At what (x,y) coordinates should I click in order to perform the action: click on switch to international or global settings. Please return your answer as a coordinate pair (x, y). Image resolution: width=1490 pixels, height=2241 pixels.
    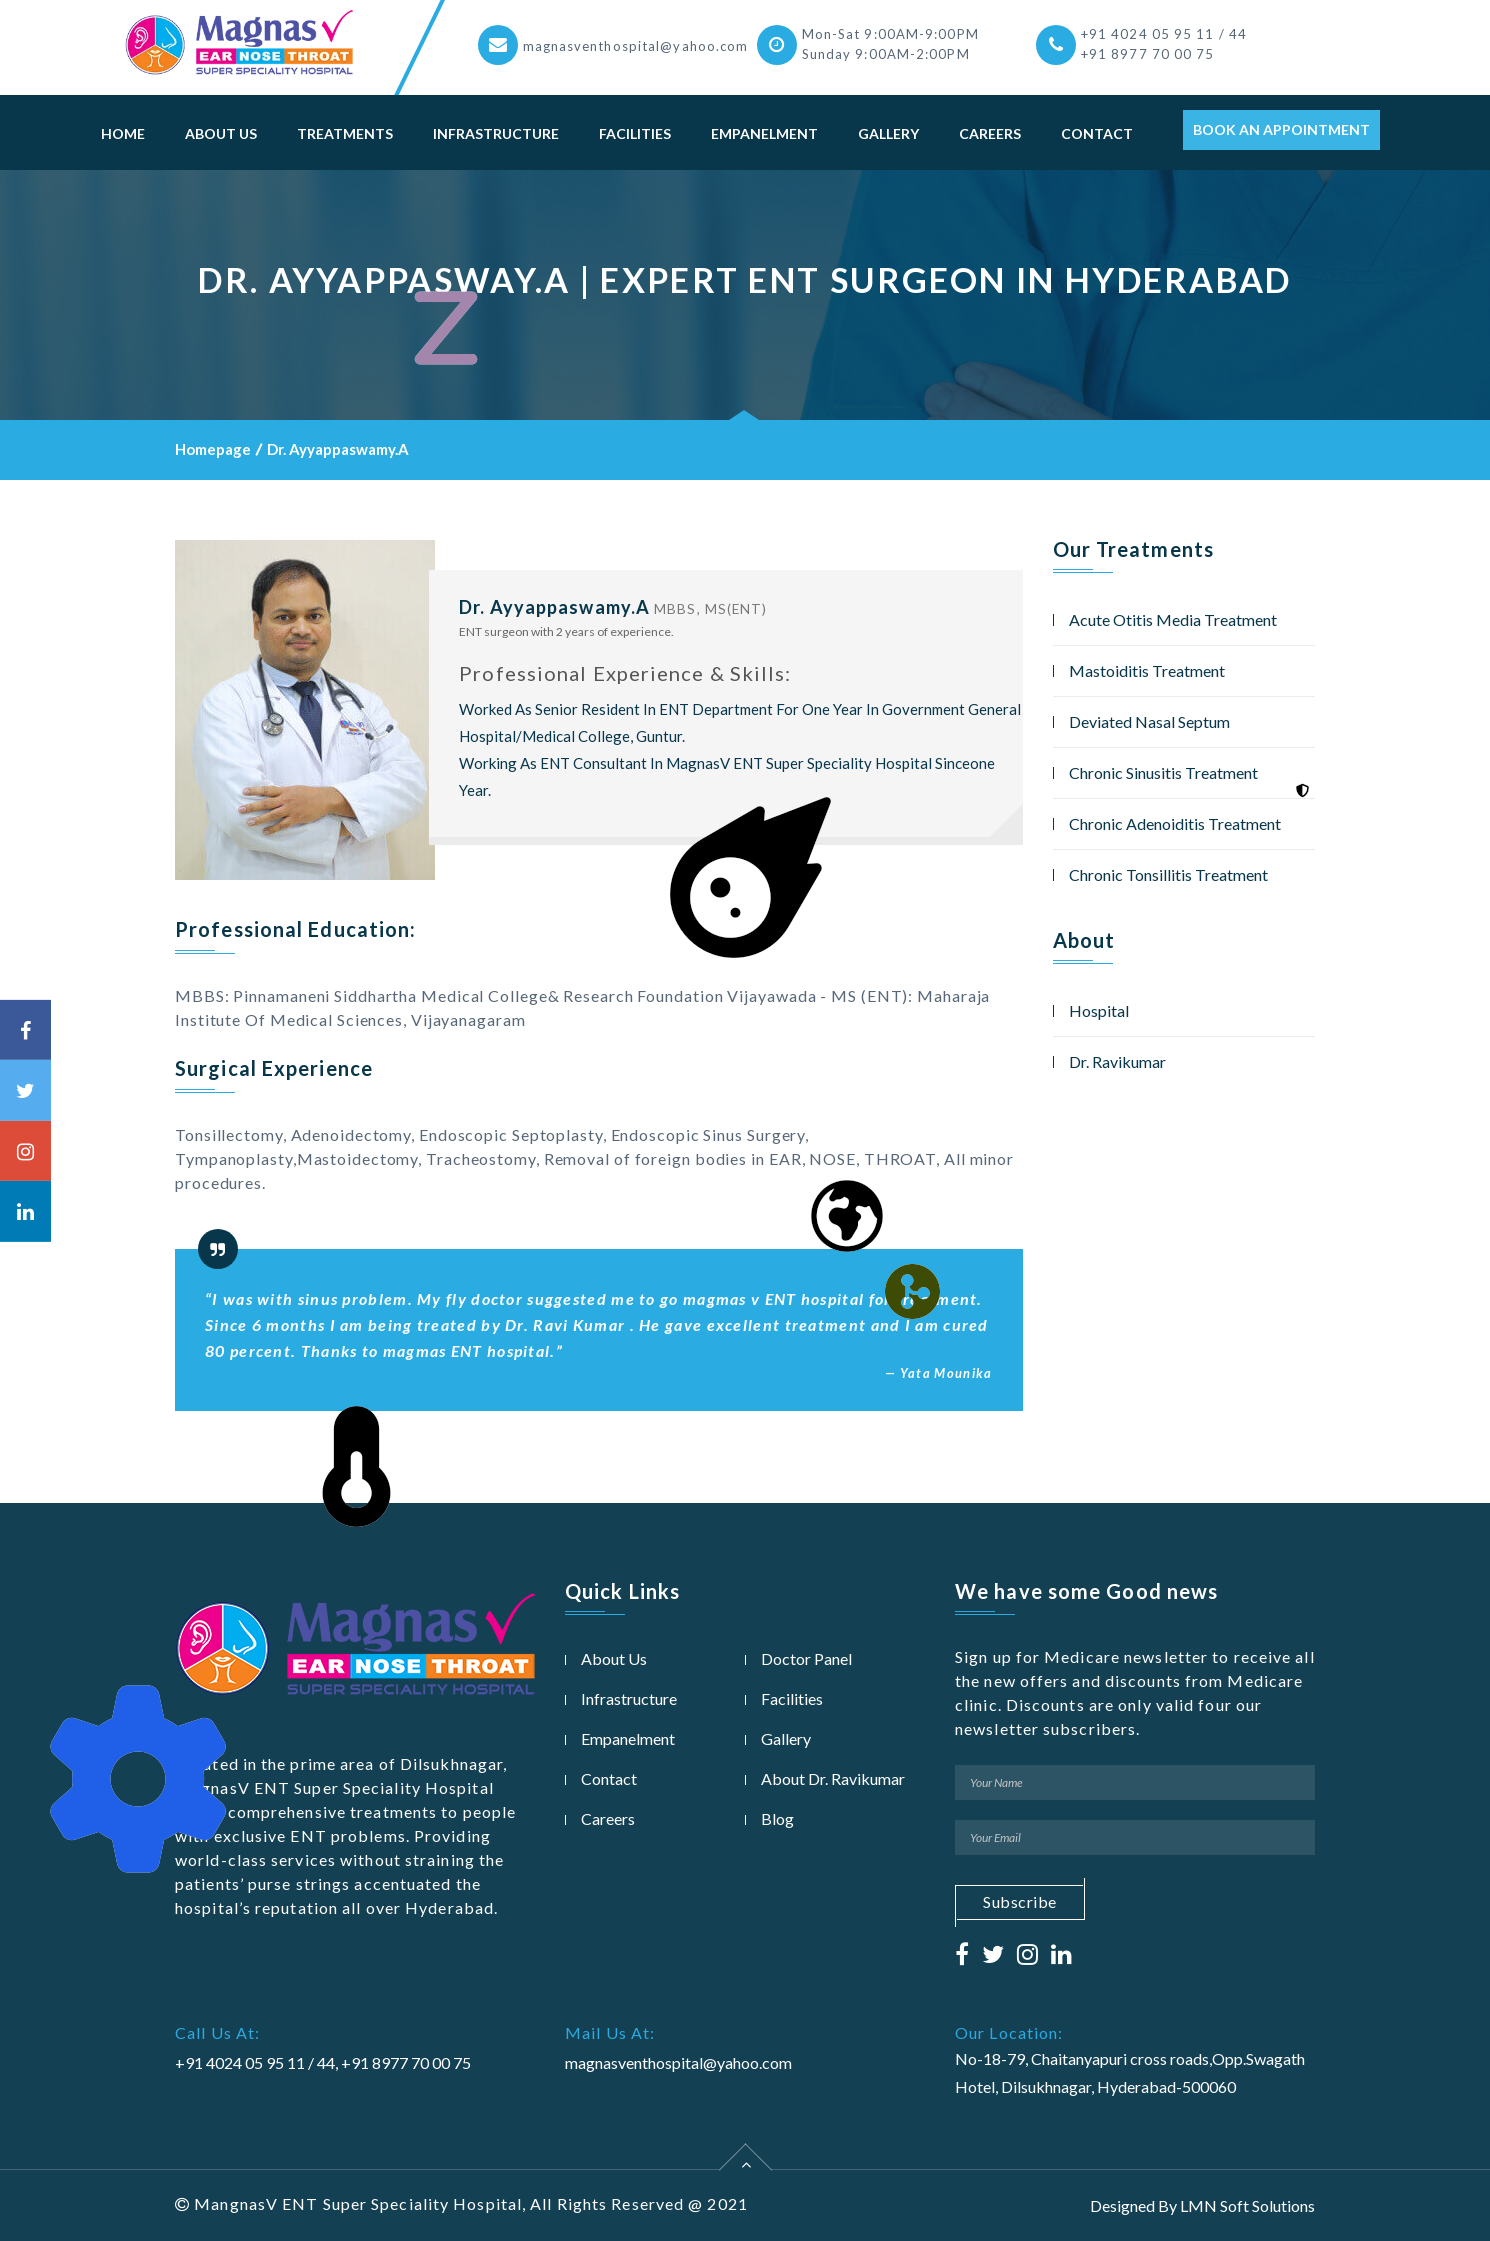
    Looking at the image, I should click on (847, 1216).